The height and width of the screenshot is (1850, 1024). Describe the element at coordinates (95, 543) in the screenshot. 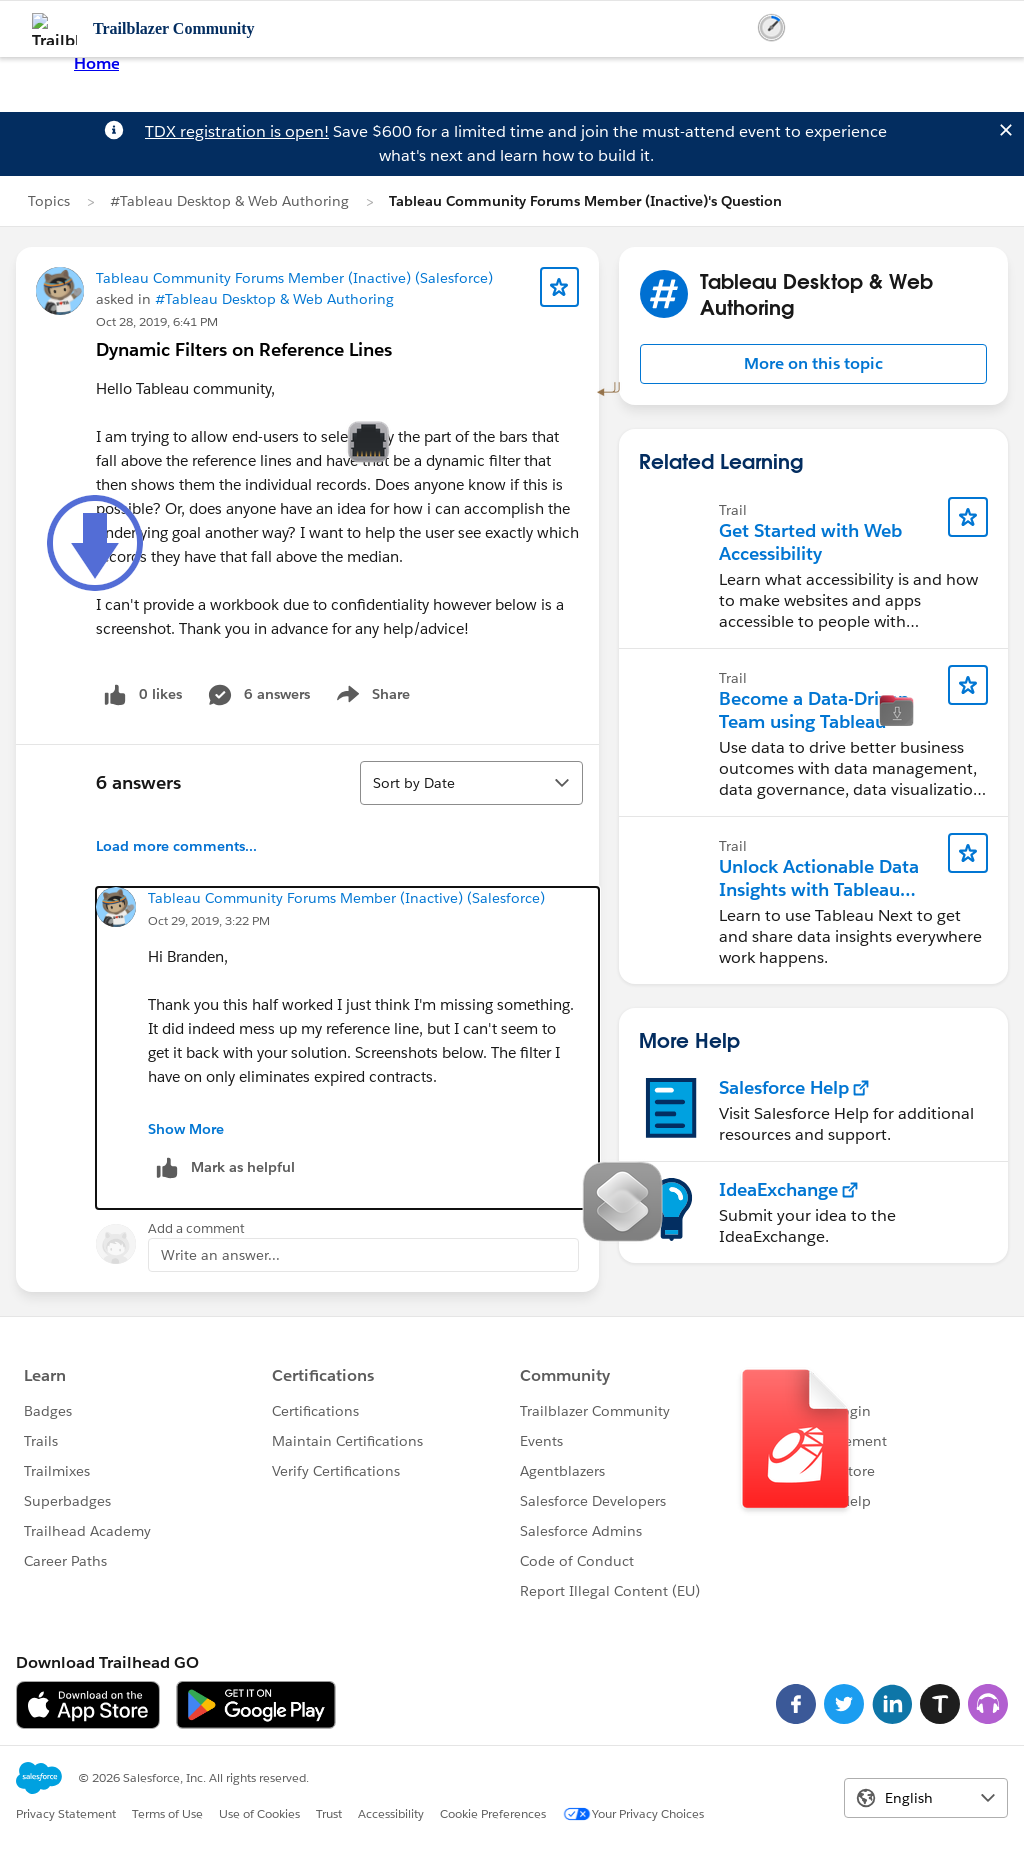

I see `download a file or resource` at that location.